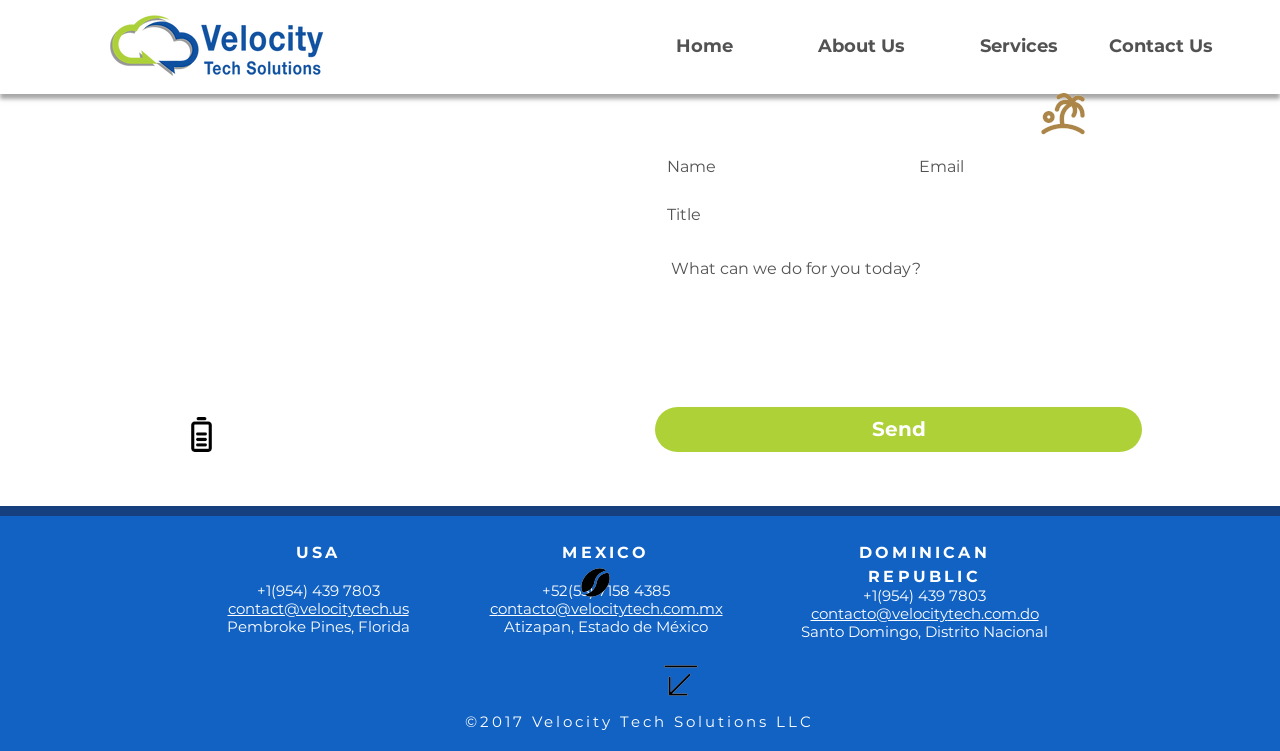  Describe the element at coordinates (1063, 114) in the screenshot. I see `indicates vacation or travel mode` at that location.